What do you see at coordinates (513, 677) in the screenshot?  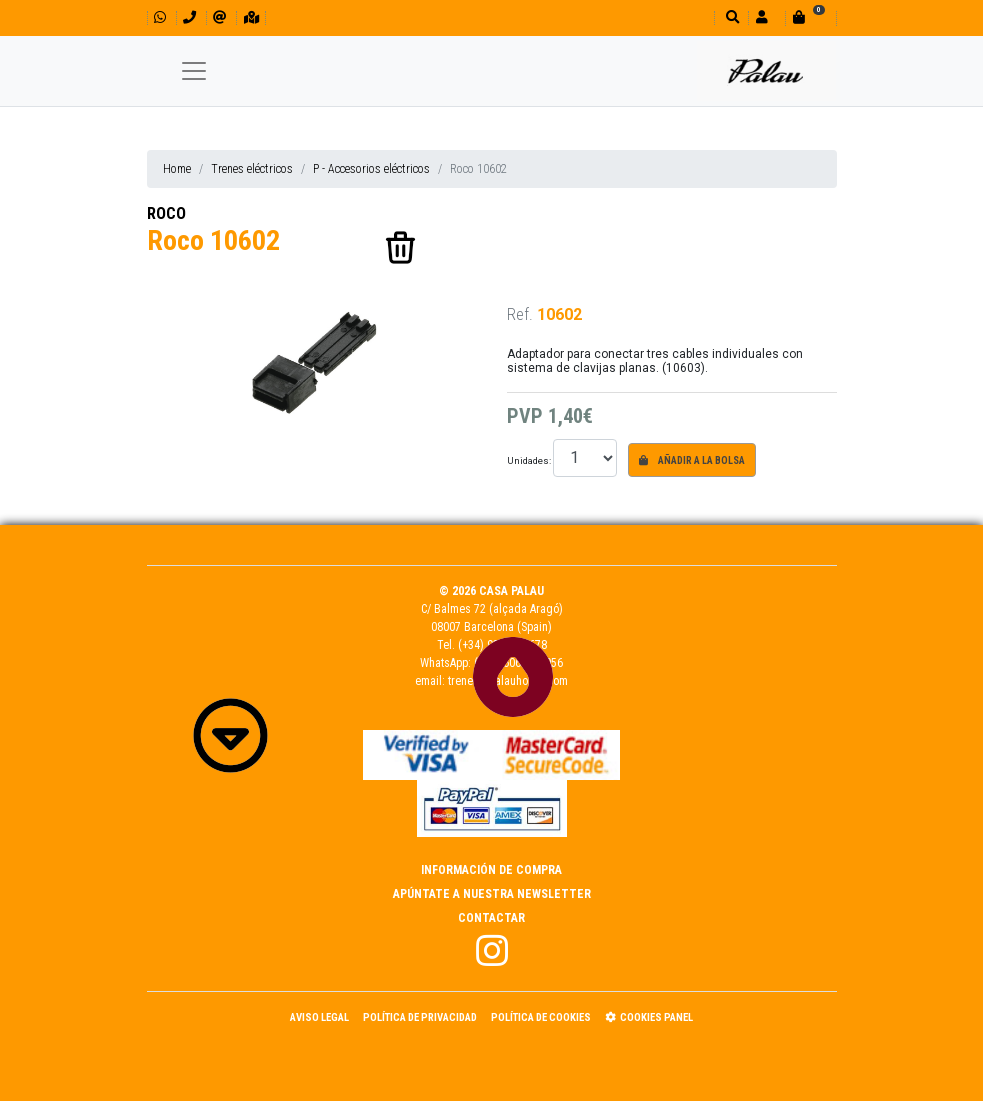 I see `adjust color or ink settings` at bounding box center [513, 677].